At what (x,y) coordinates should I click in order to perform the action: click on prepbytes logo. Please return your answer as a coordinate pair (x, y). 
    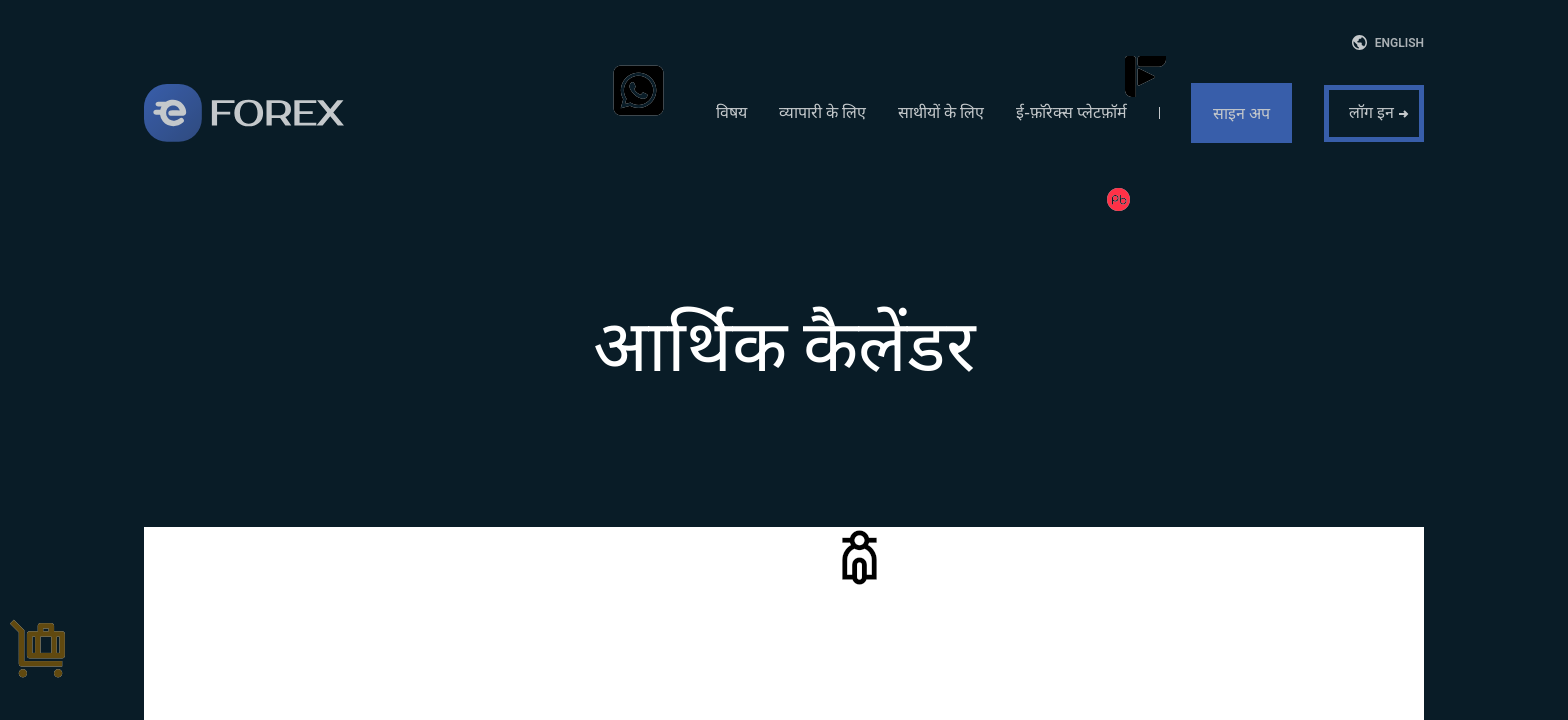
    Looking at the image, I should click on (1118, 199).